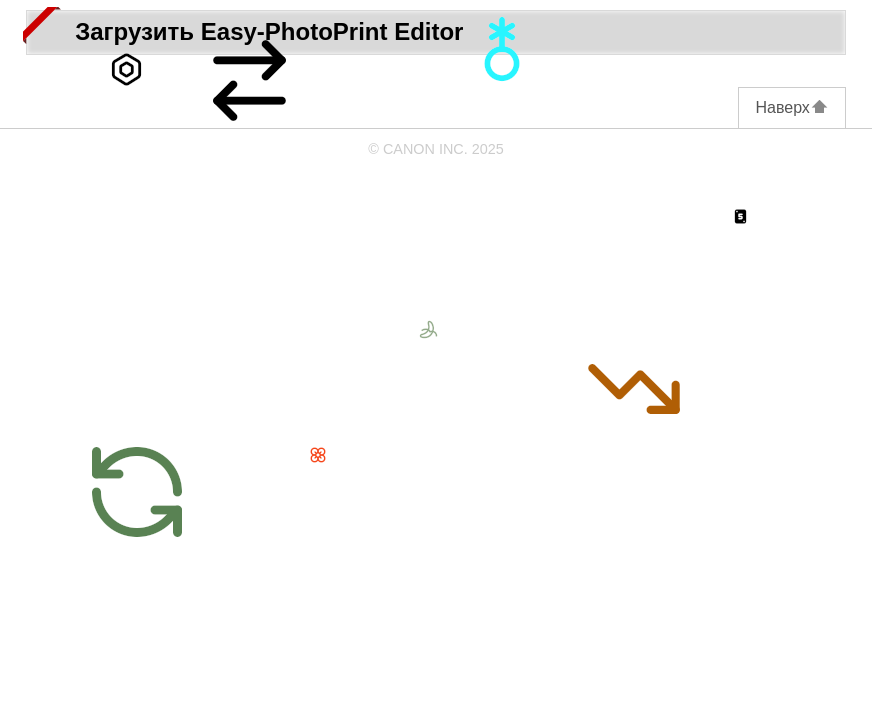 This screenshot has height=720, width=872. I want to click on indicates a declining trend or decrease in value, so click(634, 389).